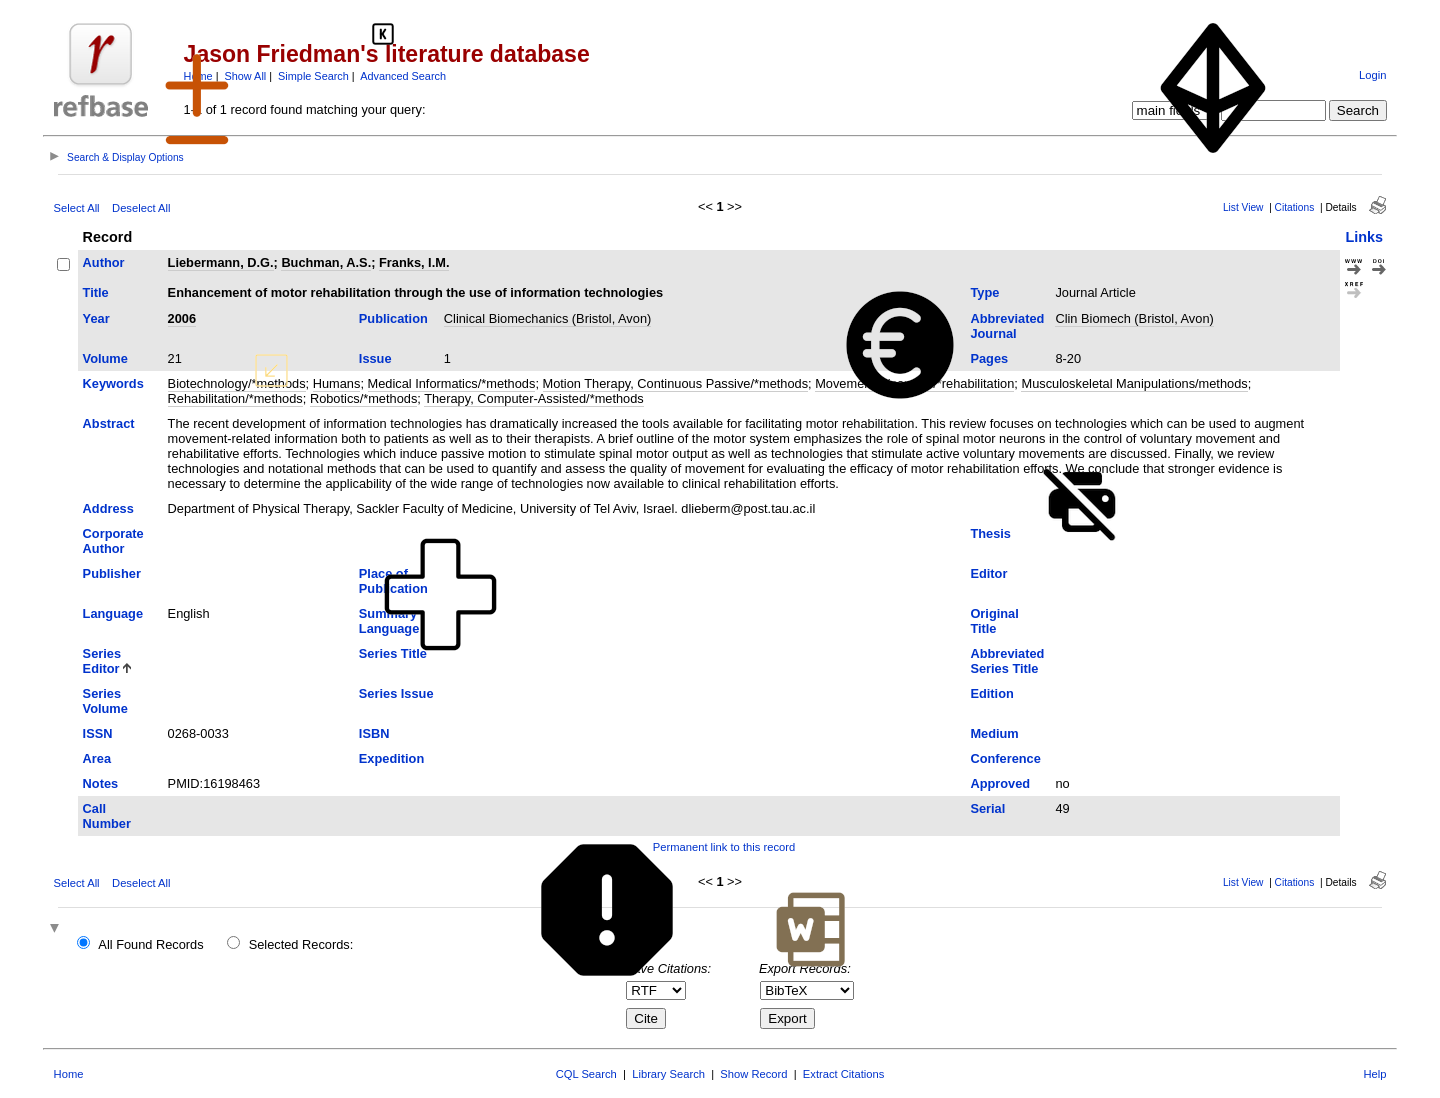 Image resolution: width=1440 pixels, height=1098 pixels. What do you see at coordinates (900, 345) in the screenshot?
I see `view euro currency or pricing` at bounding box center [900, 345].